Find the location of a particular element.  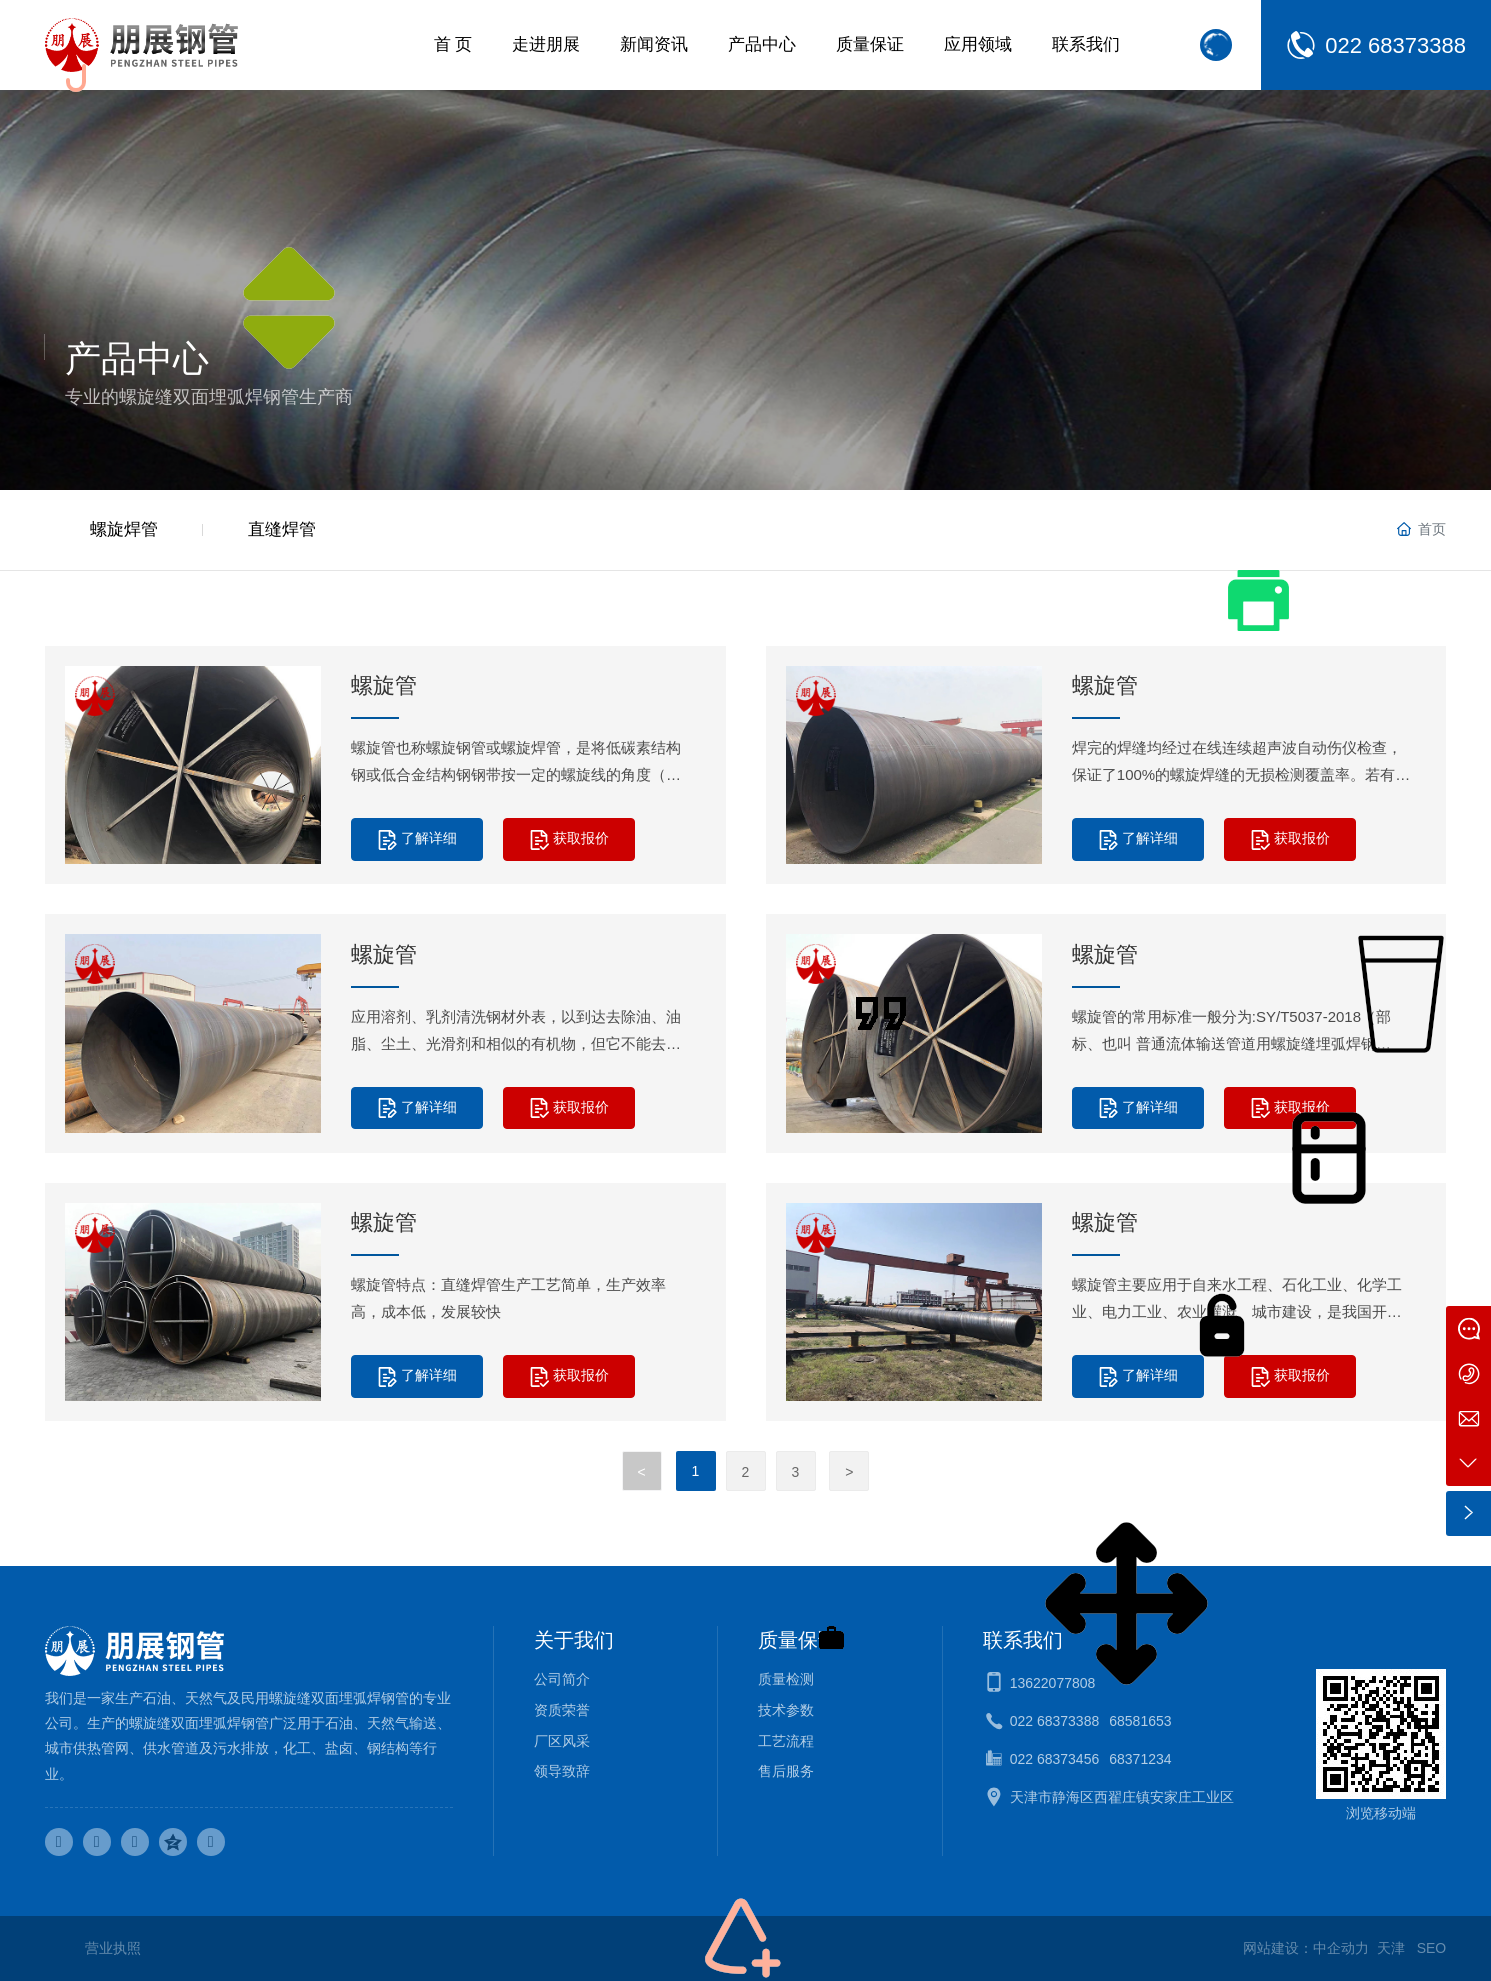

the letter J text element or keyboard shortcut indicator is located at coordinates (76, 78).